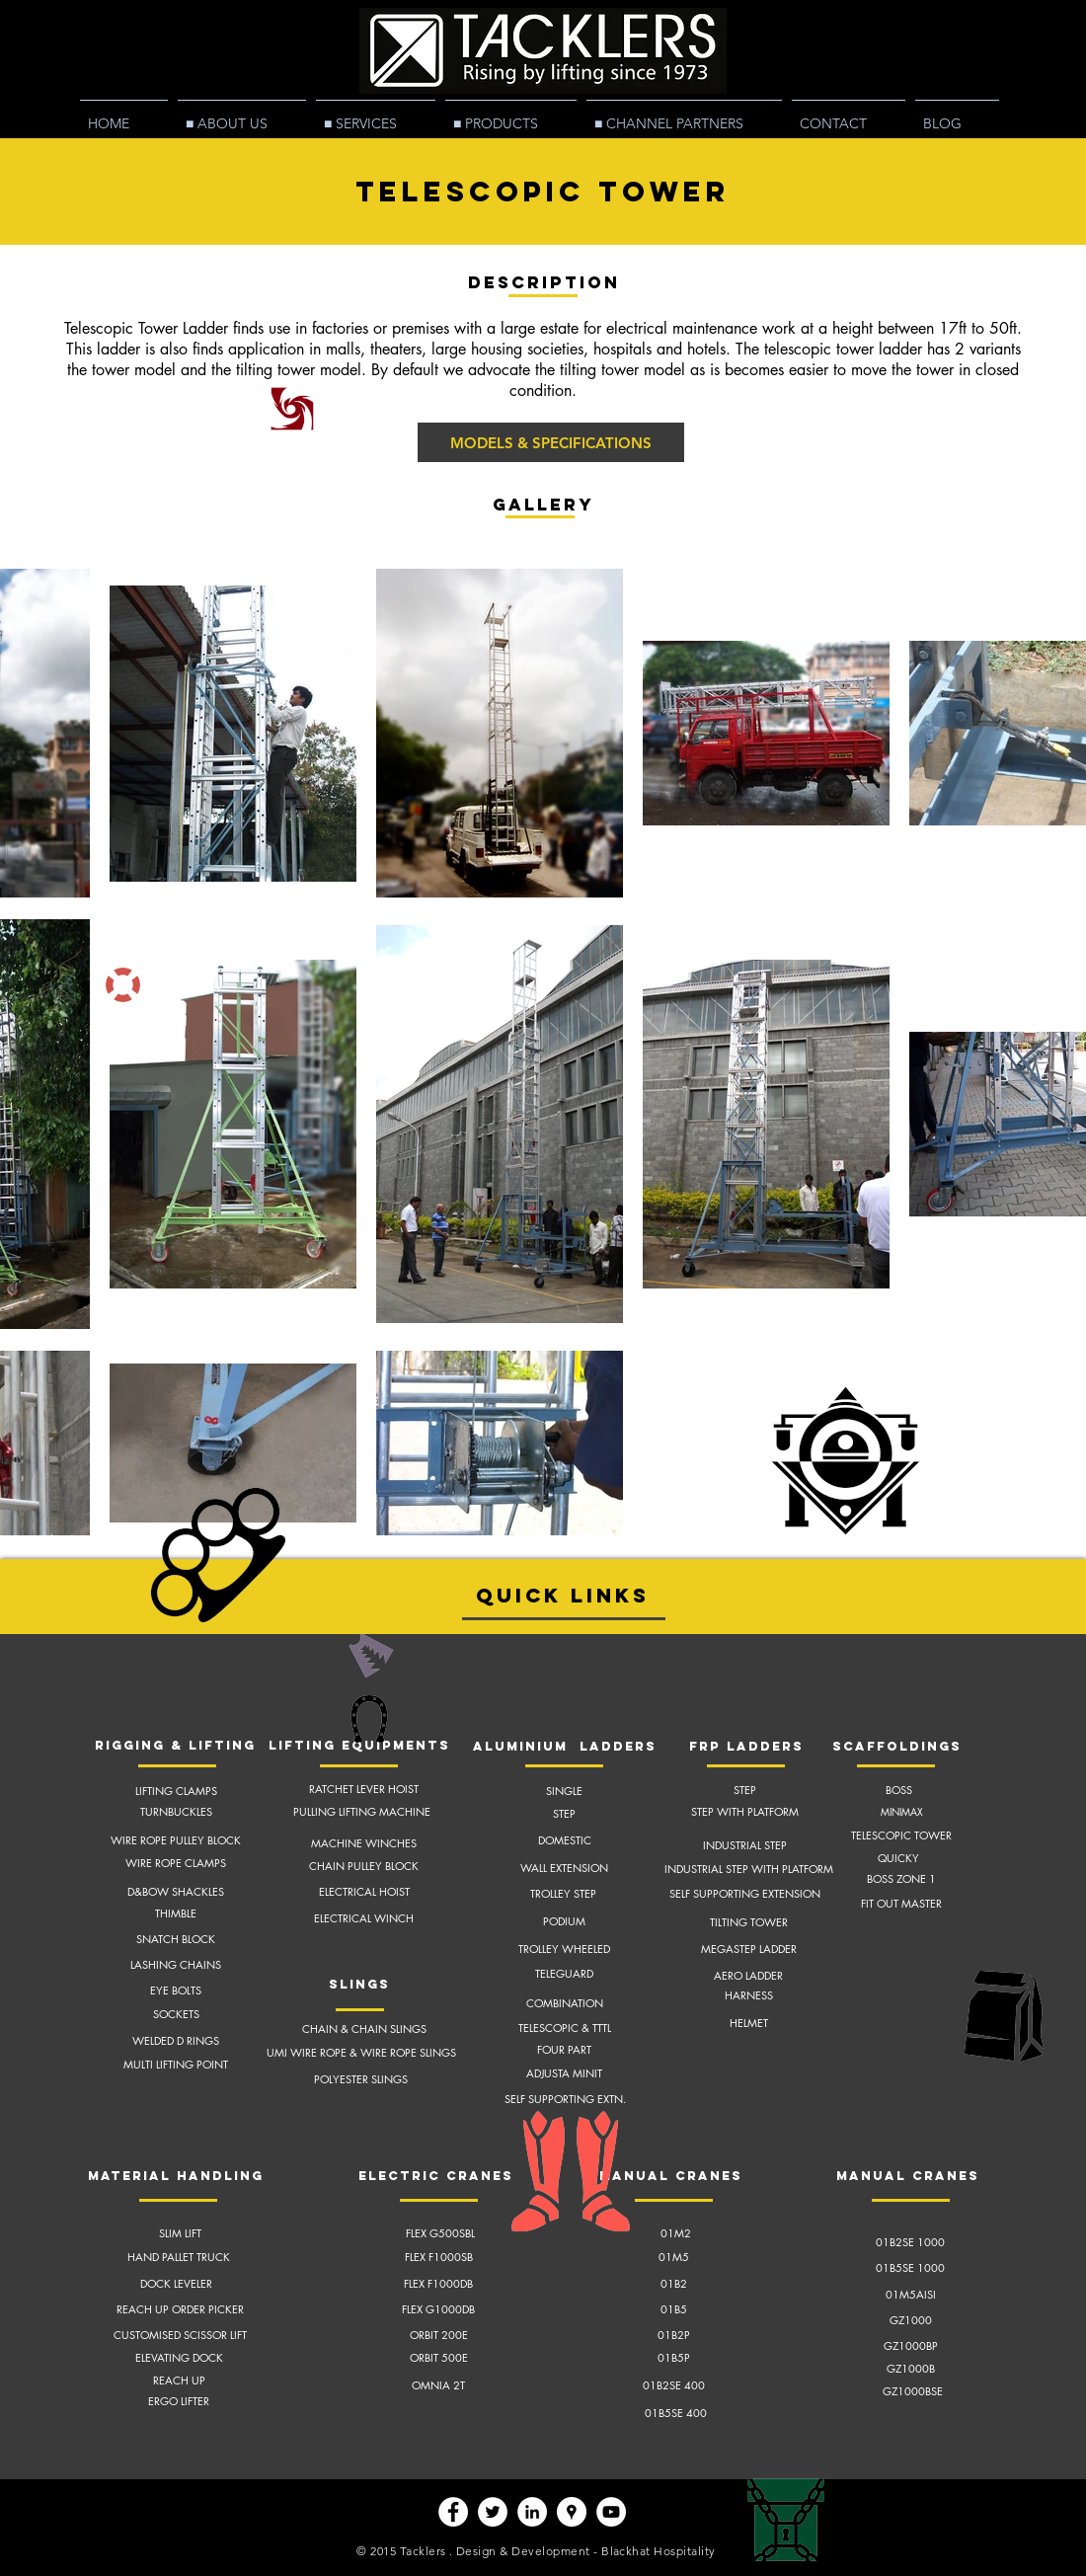 The height and width of the screenshot is (2576, 1086). What do you see at coordinates (371, 1656) in the screenshot?
I see `attach or clip items together` at bounding box center [371, 1656].